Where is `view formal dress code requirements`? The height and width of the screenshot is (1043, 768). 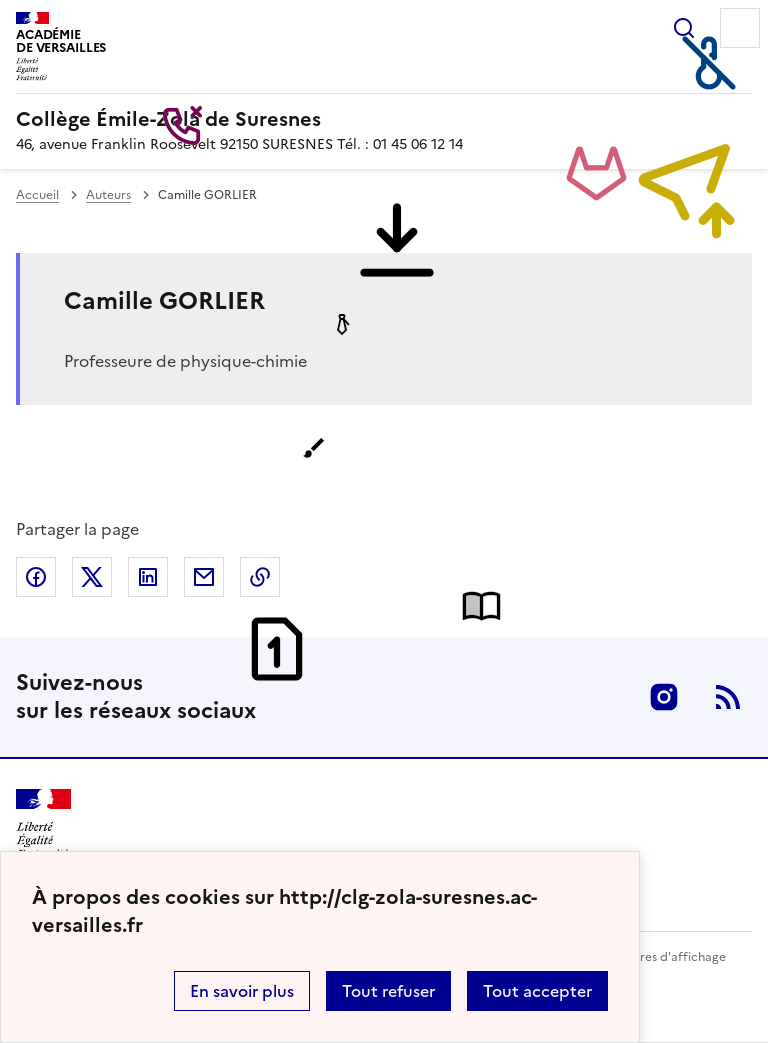
view formal dress code requirements is located at coordinates (342, 324).